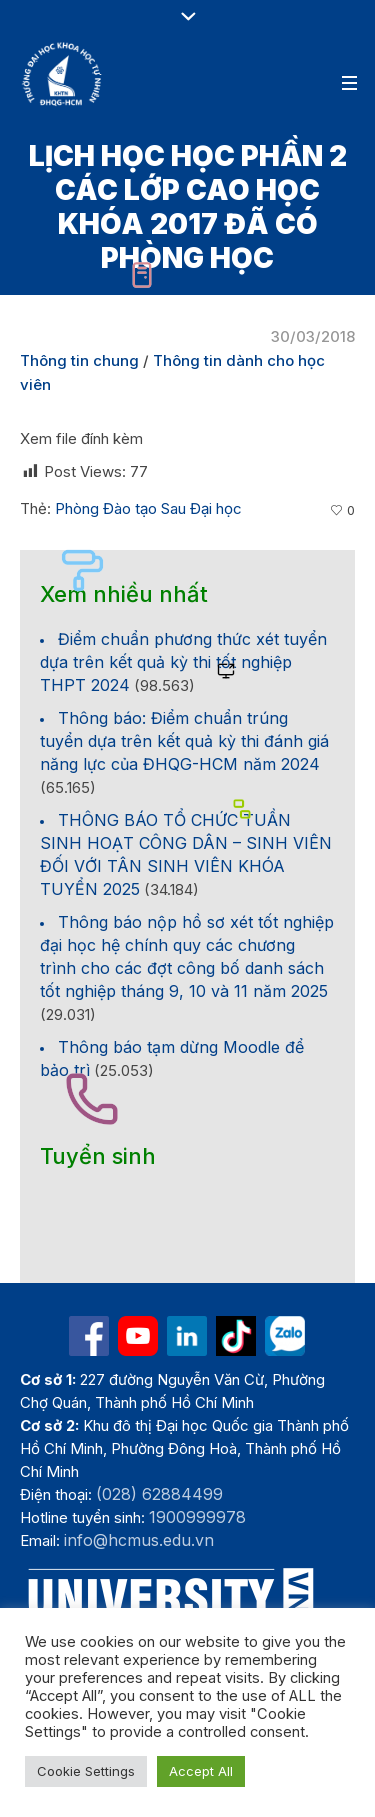 This screenshot has width=375, height=1817. Describe the element at coordinates (242, 809) in the screenshot. I see `ungroup selected objects` at that location.